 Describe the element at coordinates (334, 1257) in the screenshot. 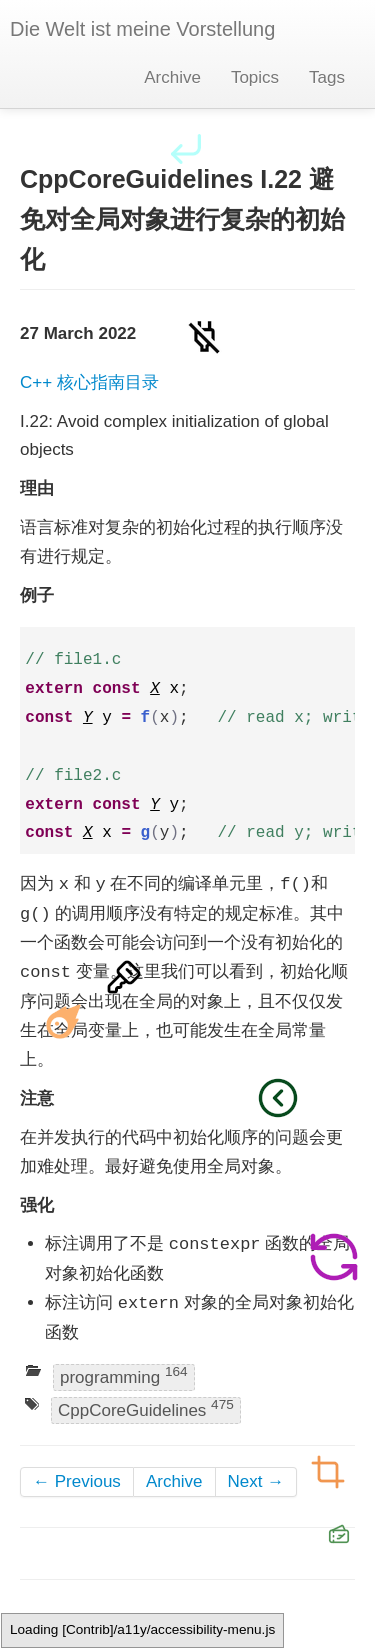

I see `refresh or reload content` at that location.